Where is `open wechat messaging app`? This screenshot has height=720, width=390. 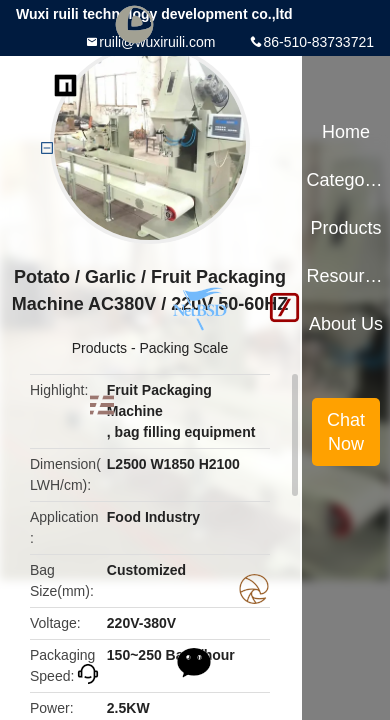 open wechat messaging app is located at coordinates (194, 662).